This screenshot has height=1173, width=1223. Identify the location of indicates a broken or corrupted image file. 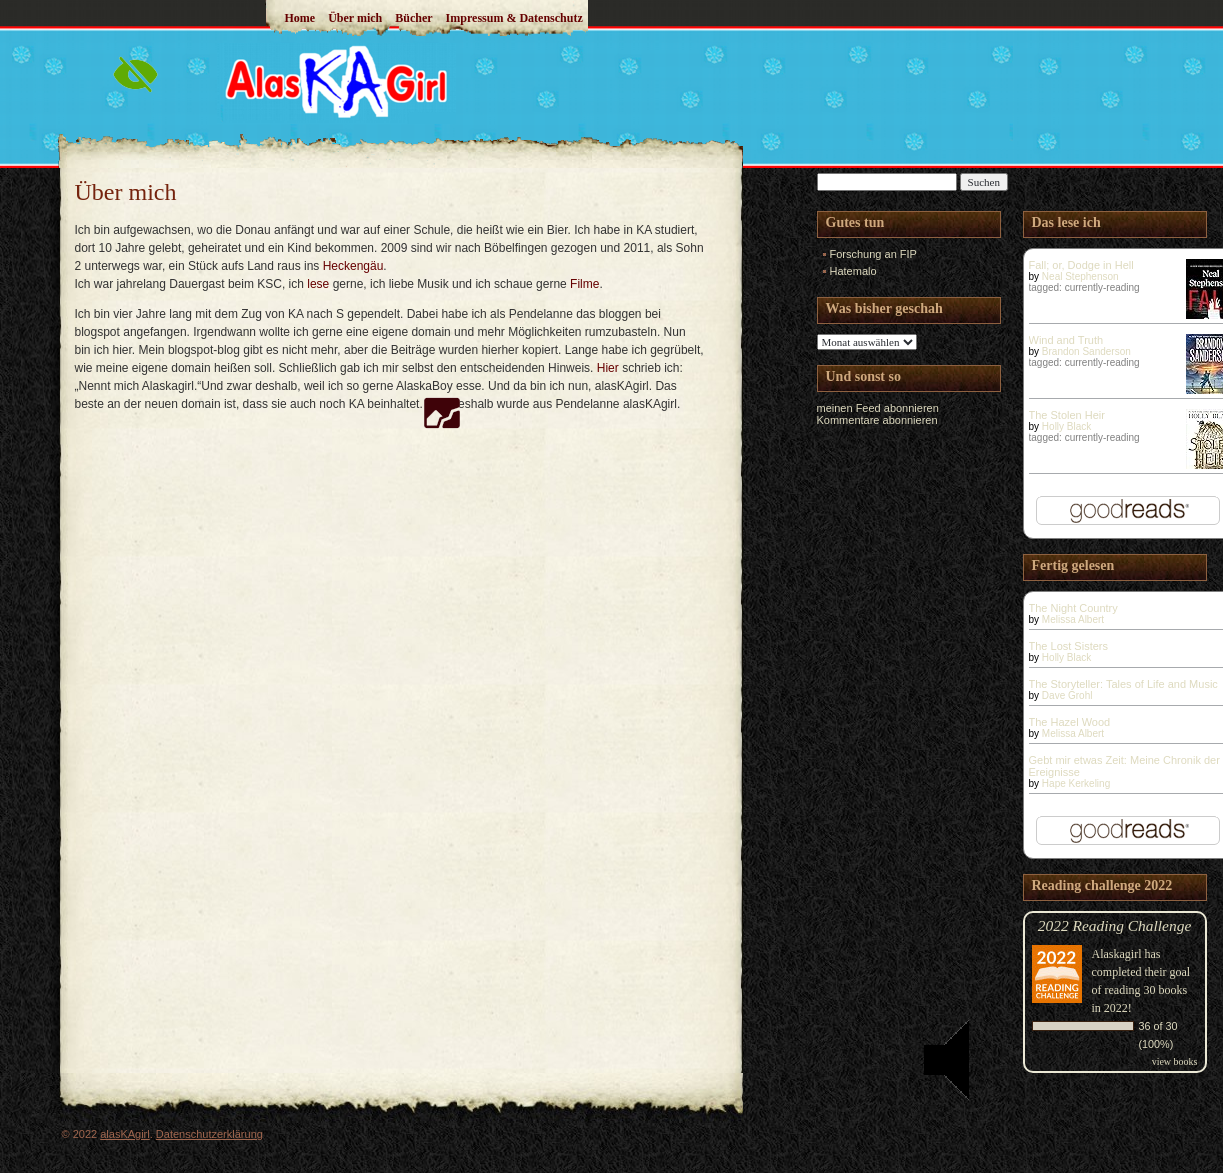
(442, 413).